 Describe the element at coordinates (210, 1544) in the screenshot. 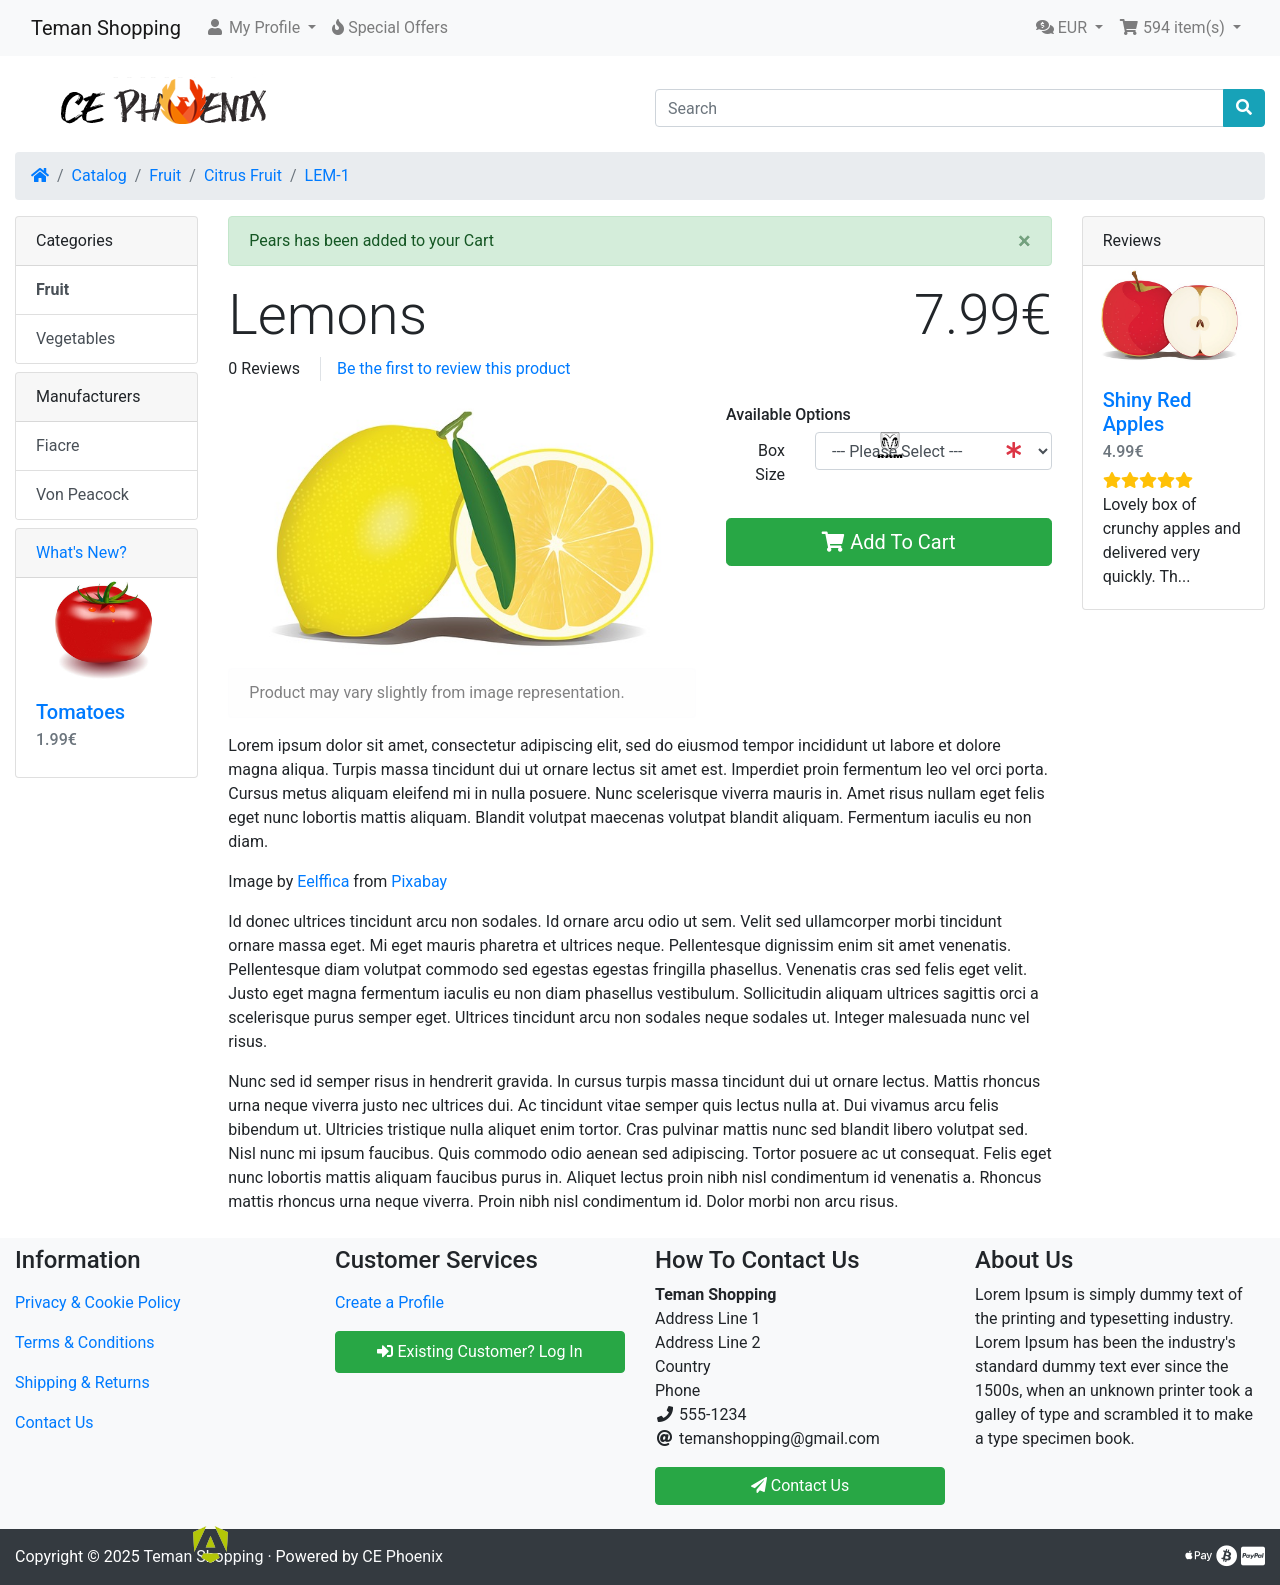

I see `indicates an Angular framework application` at that location.